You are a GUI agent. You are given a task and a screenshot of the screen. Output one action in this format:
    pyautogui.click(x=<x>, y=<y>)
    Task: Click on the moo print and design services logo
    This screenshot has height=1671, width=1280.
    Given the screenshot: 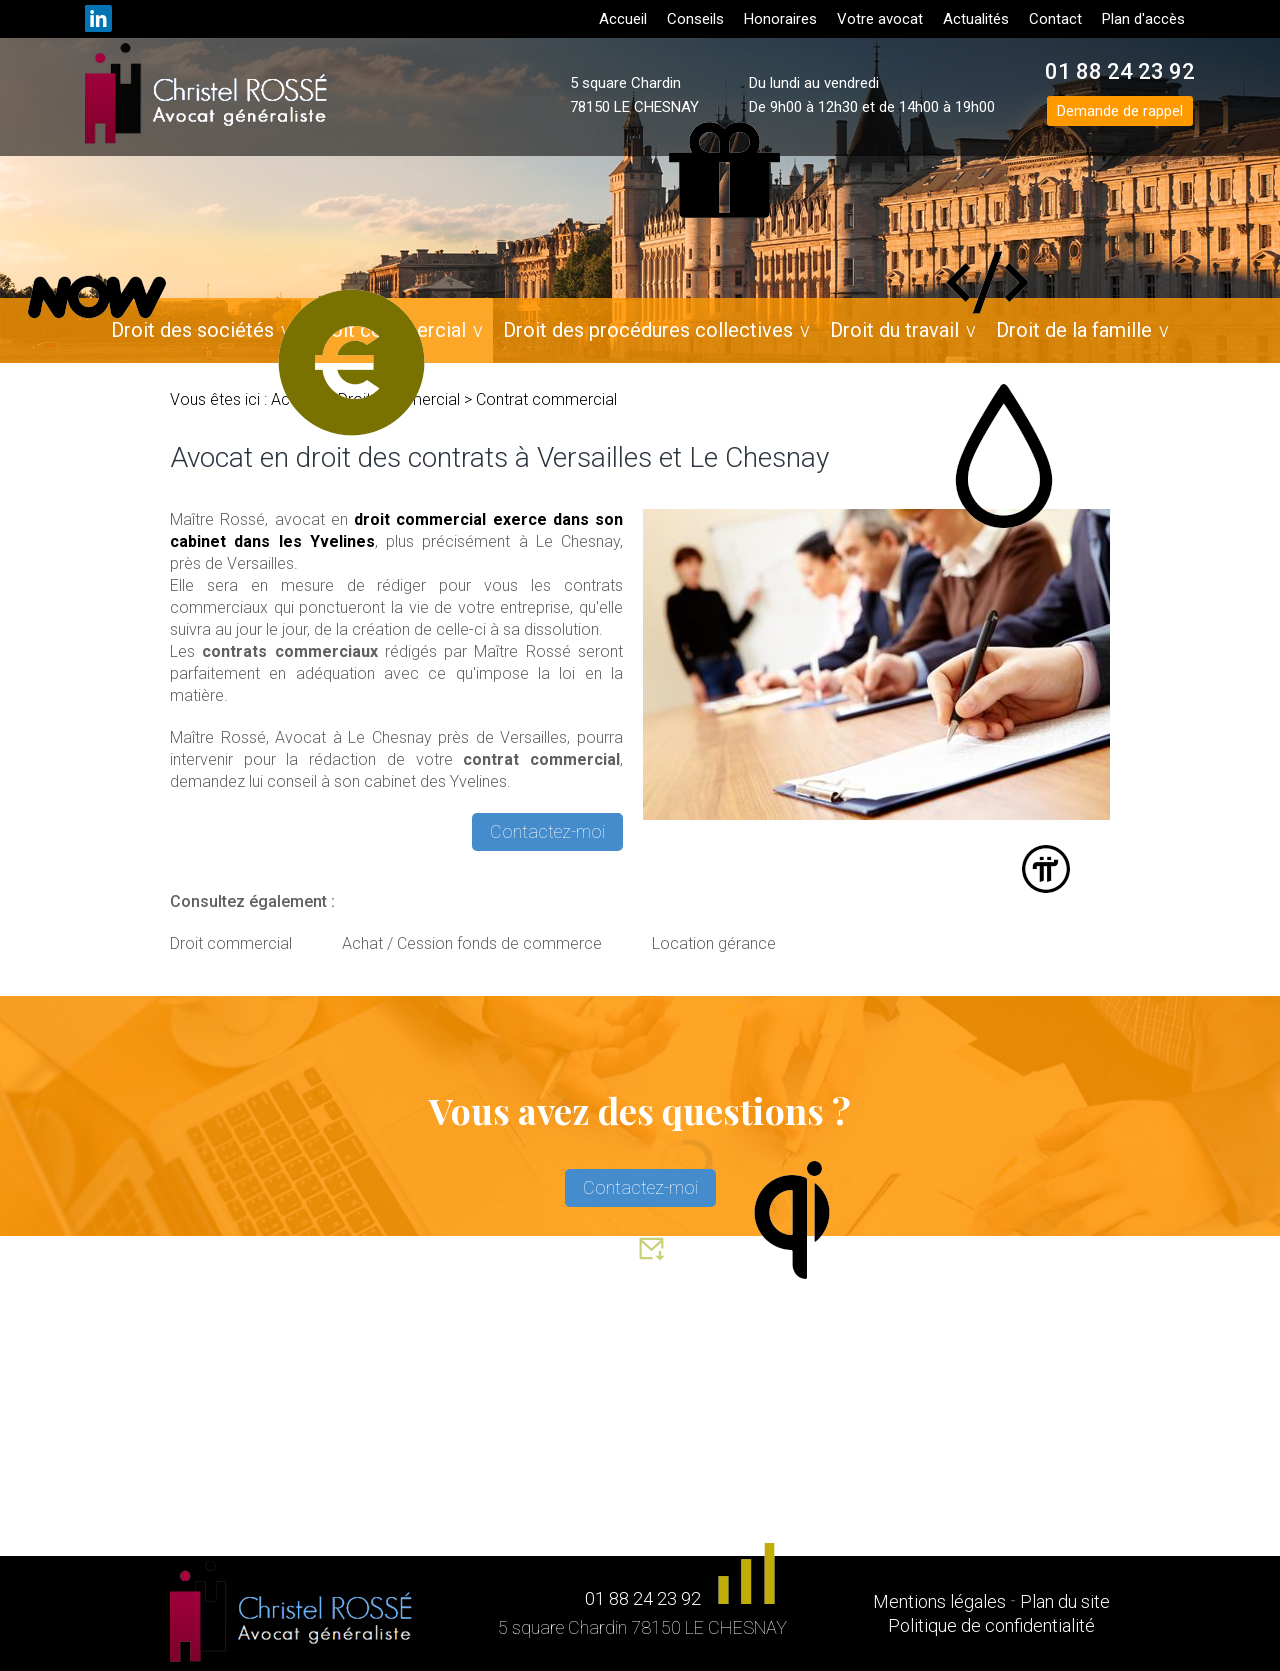 What is the action you would take?
    pyautogui.click(x=1004, y=456)
    